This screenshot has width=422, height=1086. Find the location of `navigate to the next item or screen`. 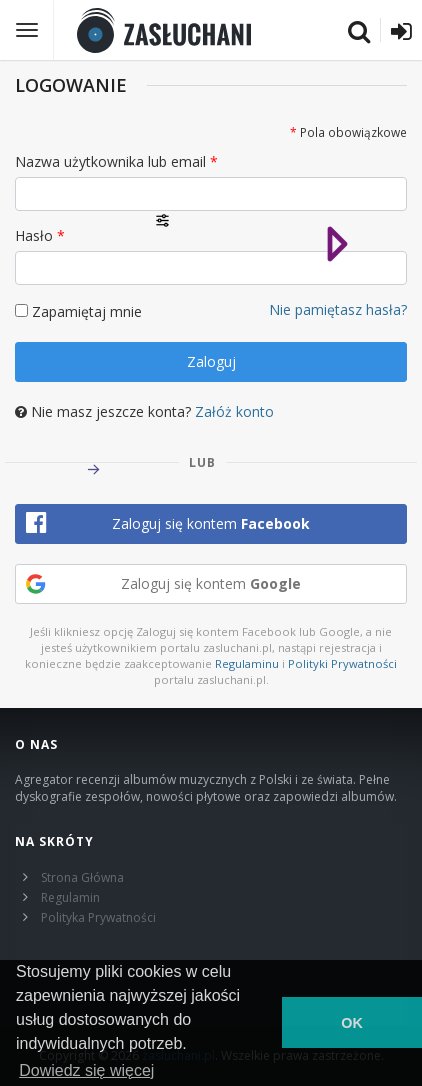

navigate to the next item or screen is located at coordinates (335, 244).